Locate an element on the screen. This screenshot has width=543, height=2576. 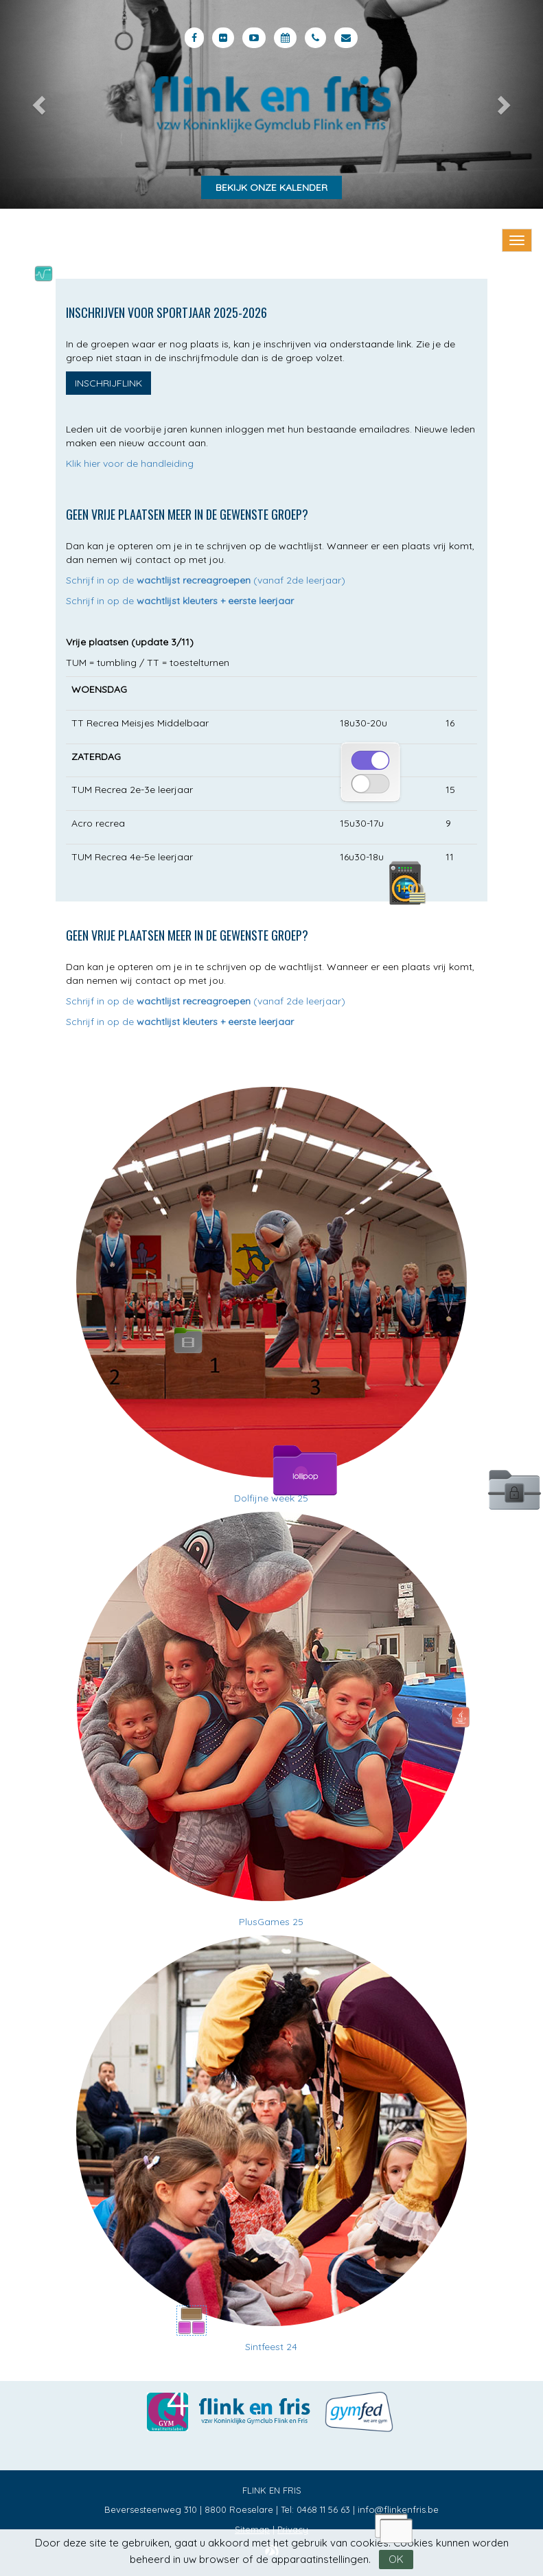
indicates a java source code file is located at coordinates (461, 1717).